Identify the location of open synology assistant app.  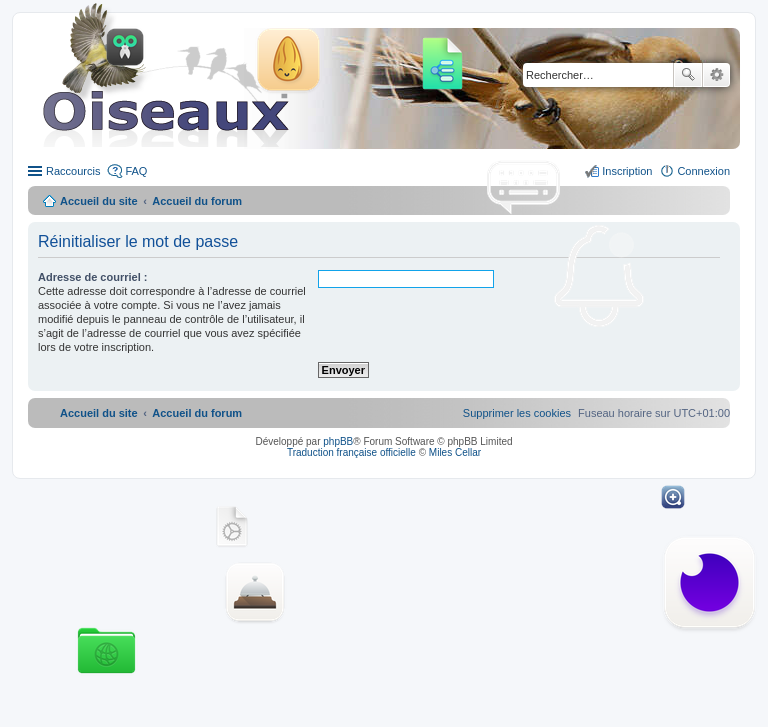
(673, 497).